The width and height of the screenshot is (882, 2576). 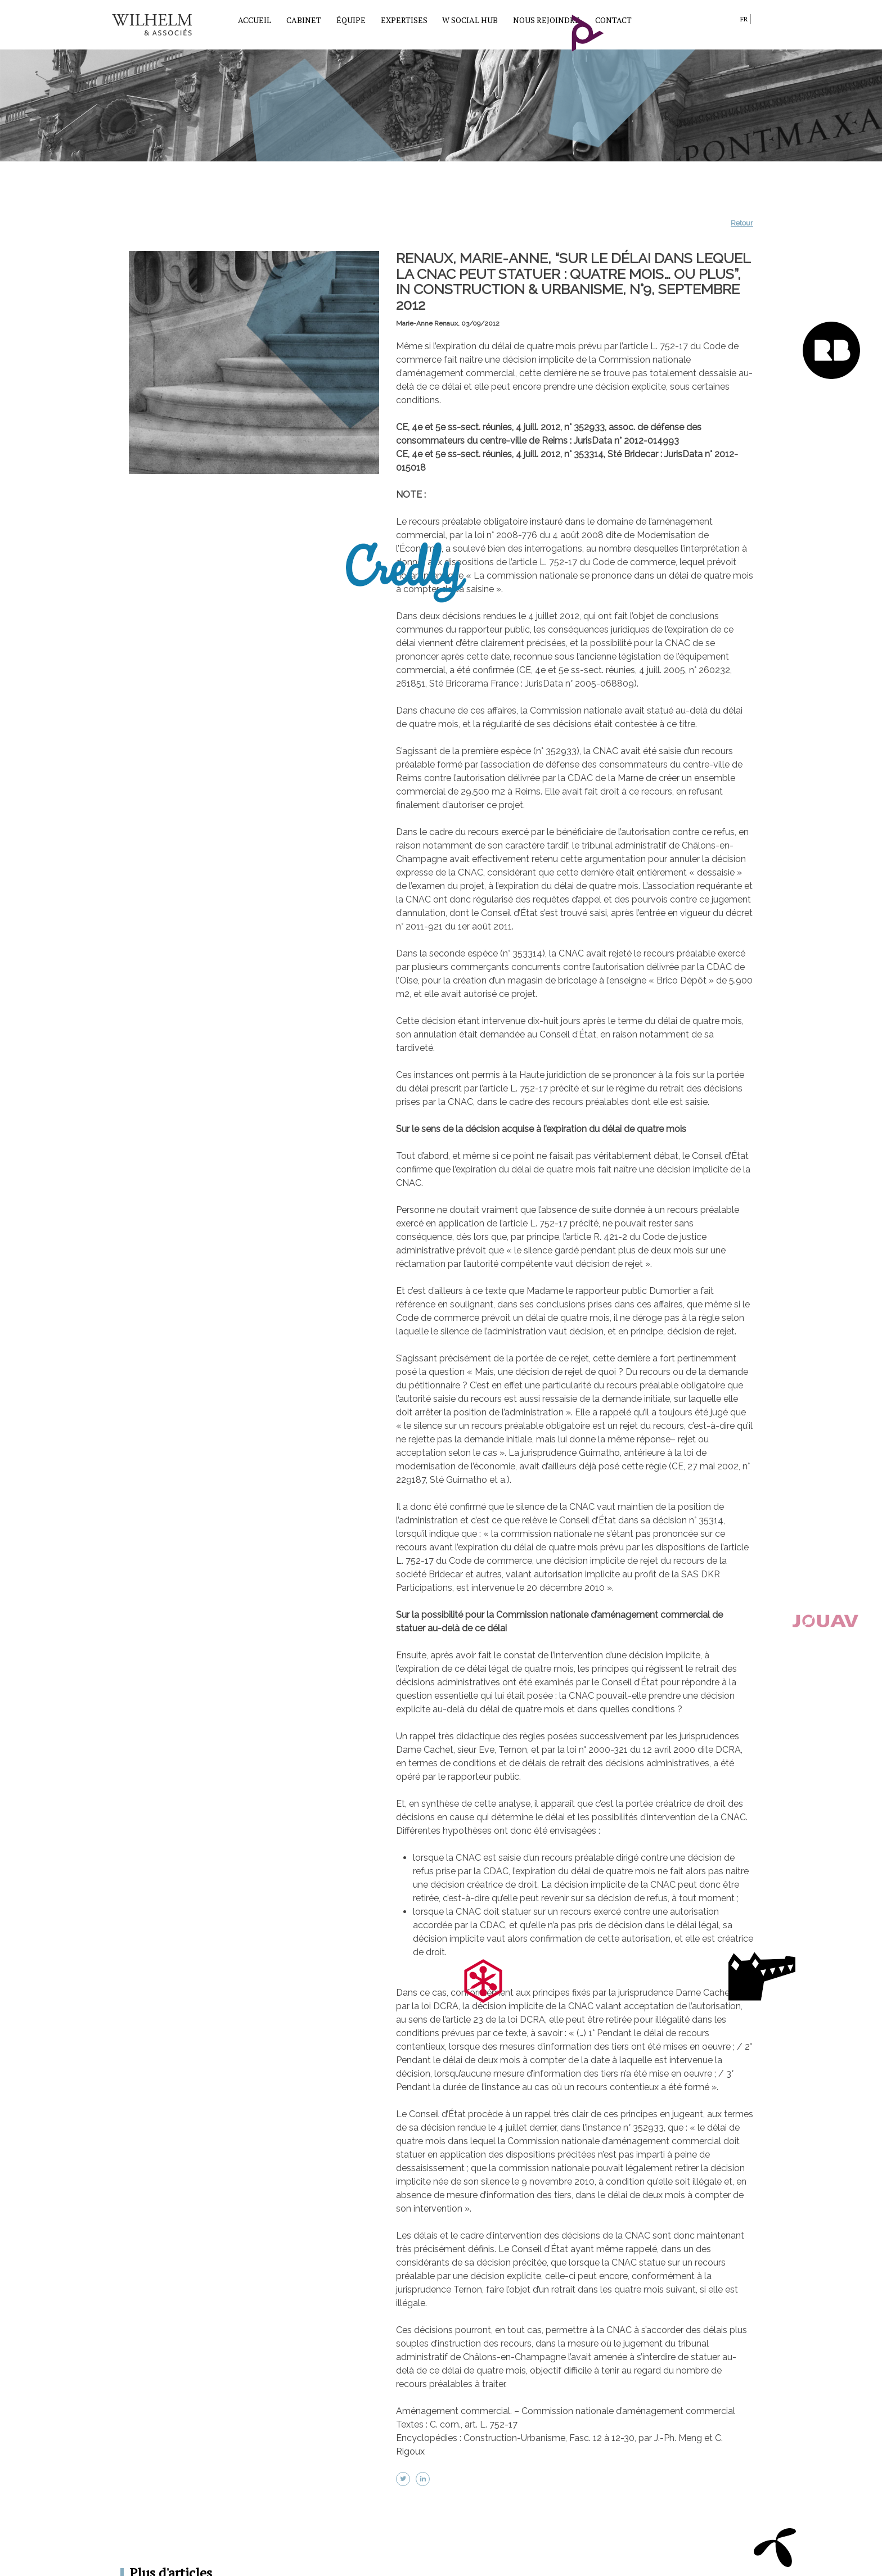 What do you see at coordinates (762, 1976) in the screenshot?
I see `visit comicfury webcomic hosting platform` at bounding box center [762, 1976].